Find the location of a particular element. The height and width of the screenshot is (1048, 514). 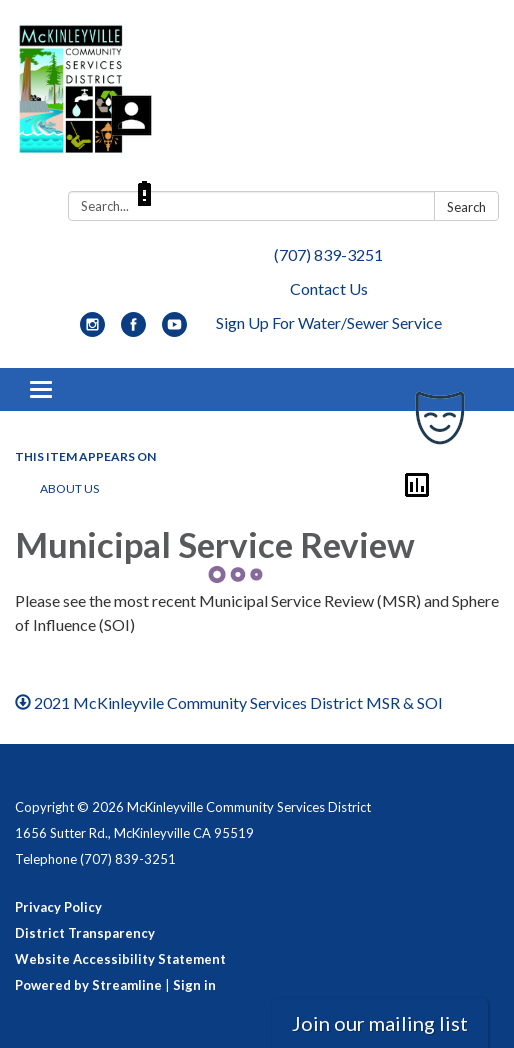

access theater or entertainment mode is located at coordinates (440, 416).